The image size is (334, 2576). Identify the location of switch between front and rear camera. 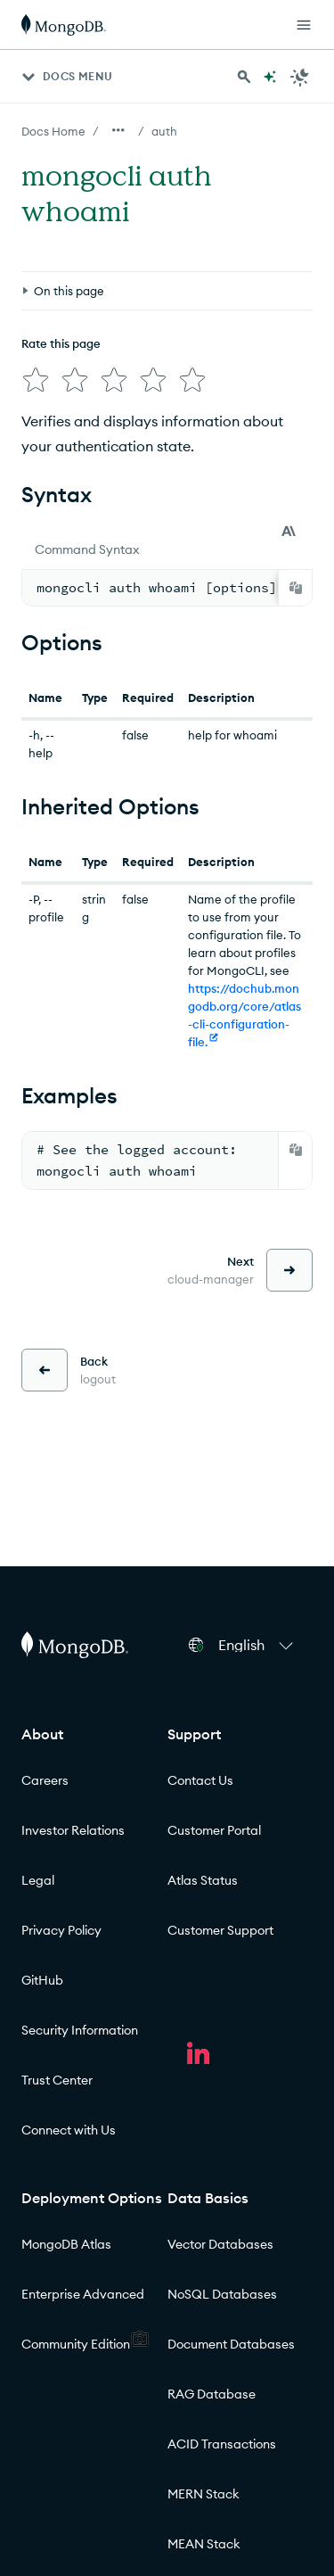
(140, 2339).